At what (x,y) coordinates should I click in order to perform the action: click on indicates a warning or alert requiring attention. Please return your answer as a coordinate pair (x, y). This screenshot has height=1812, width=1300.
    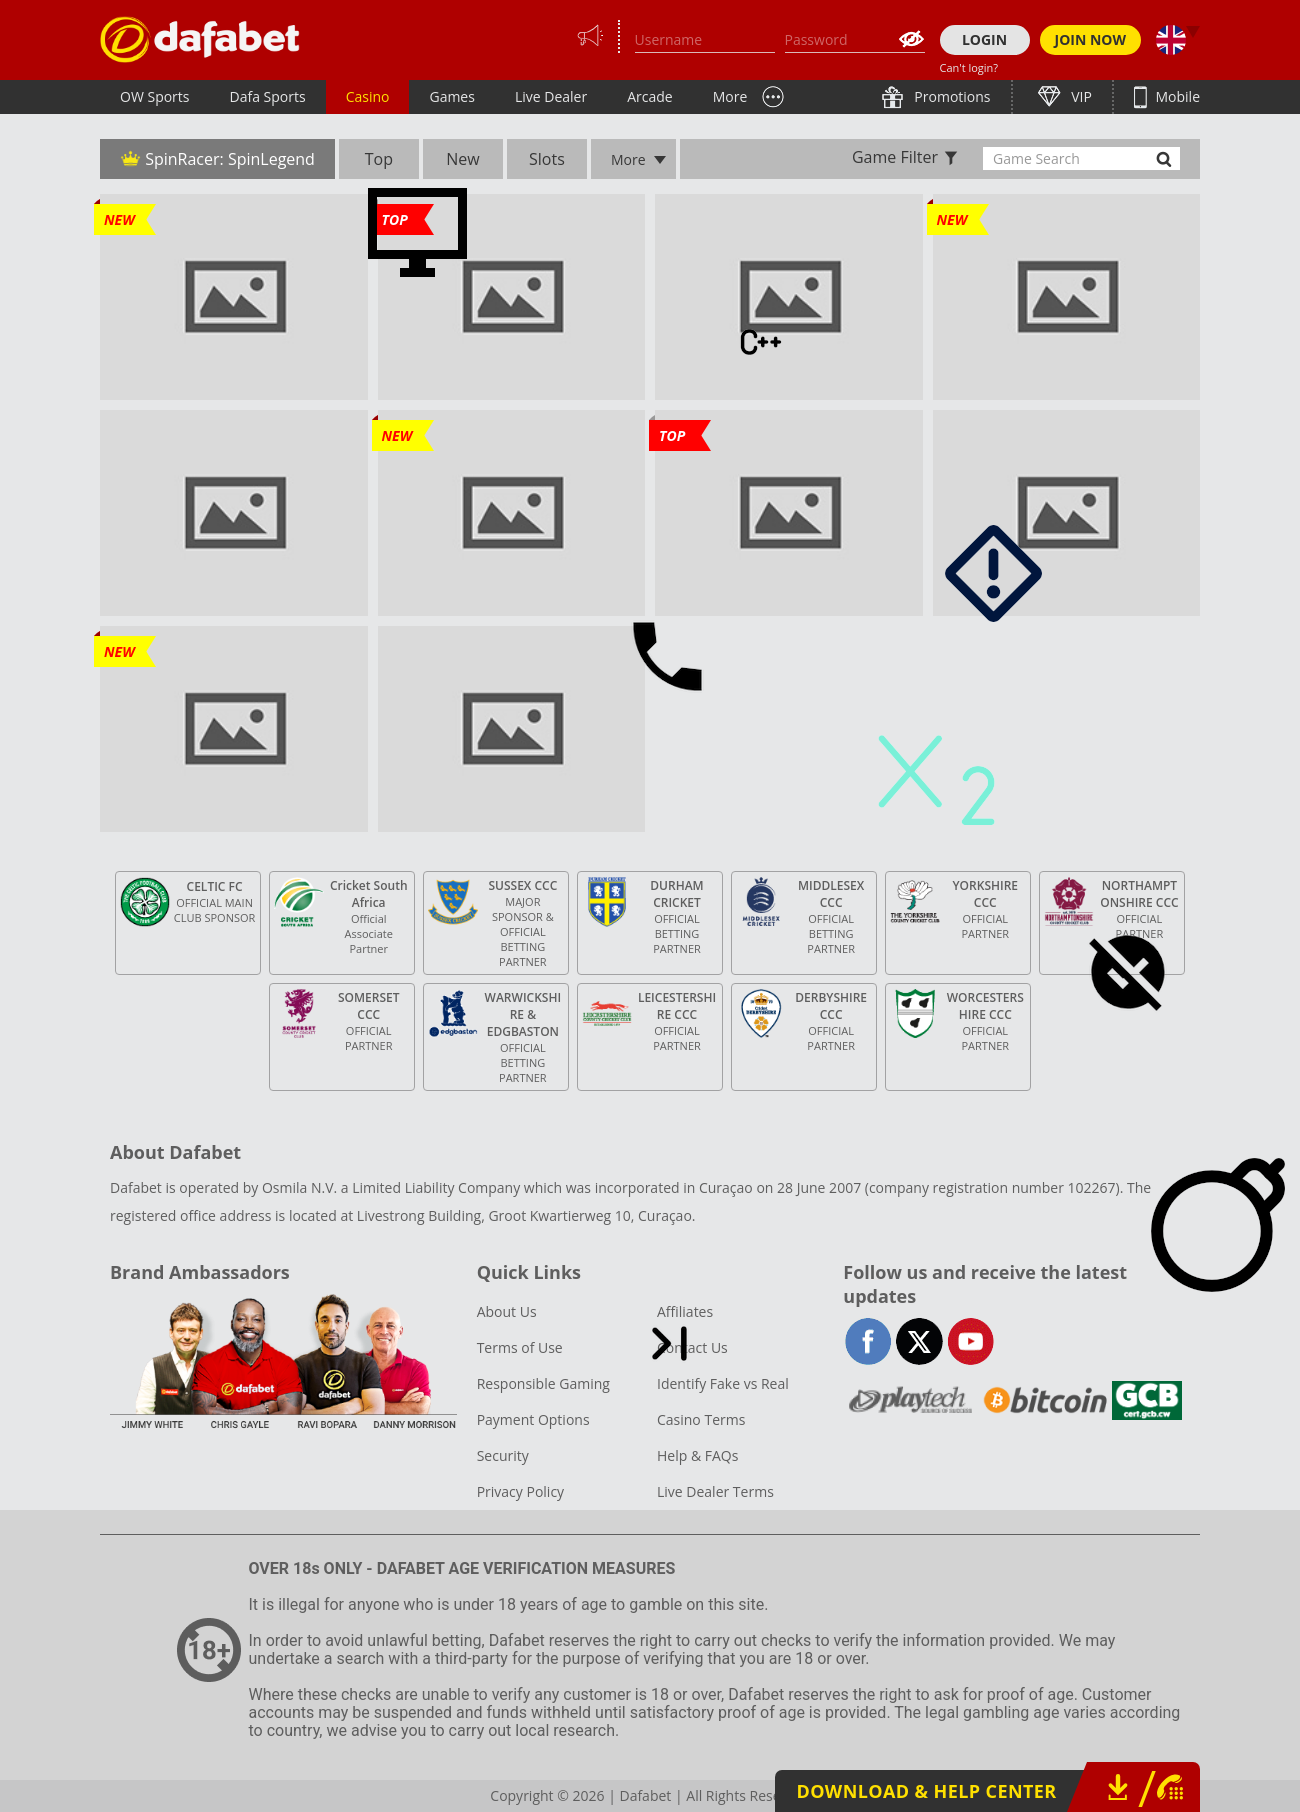
    Looking at the image, I should click on (993, 573).